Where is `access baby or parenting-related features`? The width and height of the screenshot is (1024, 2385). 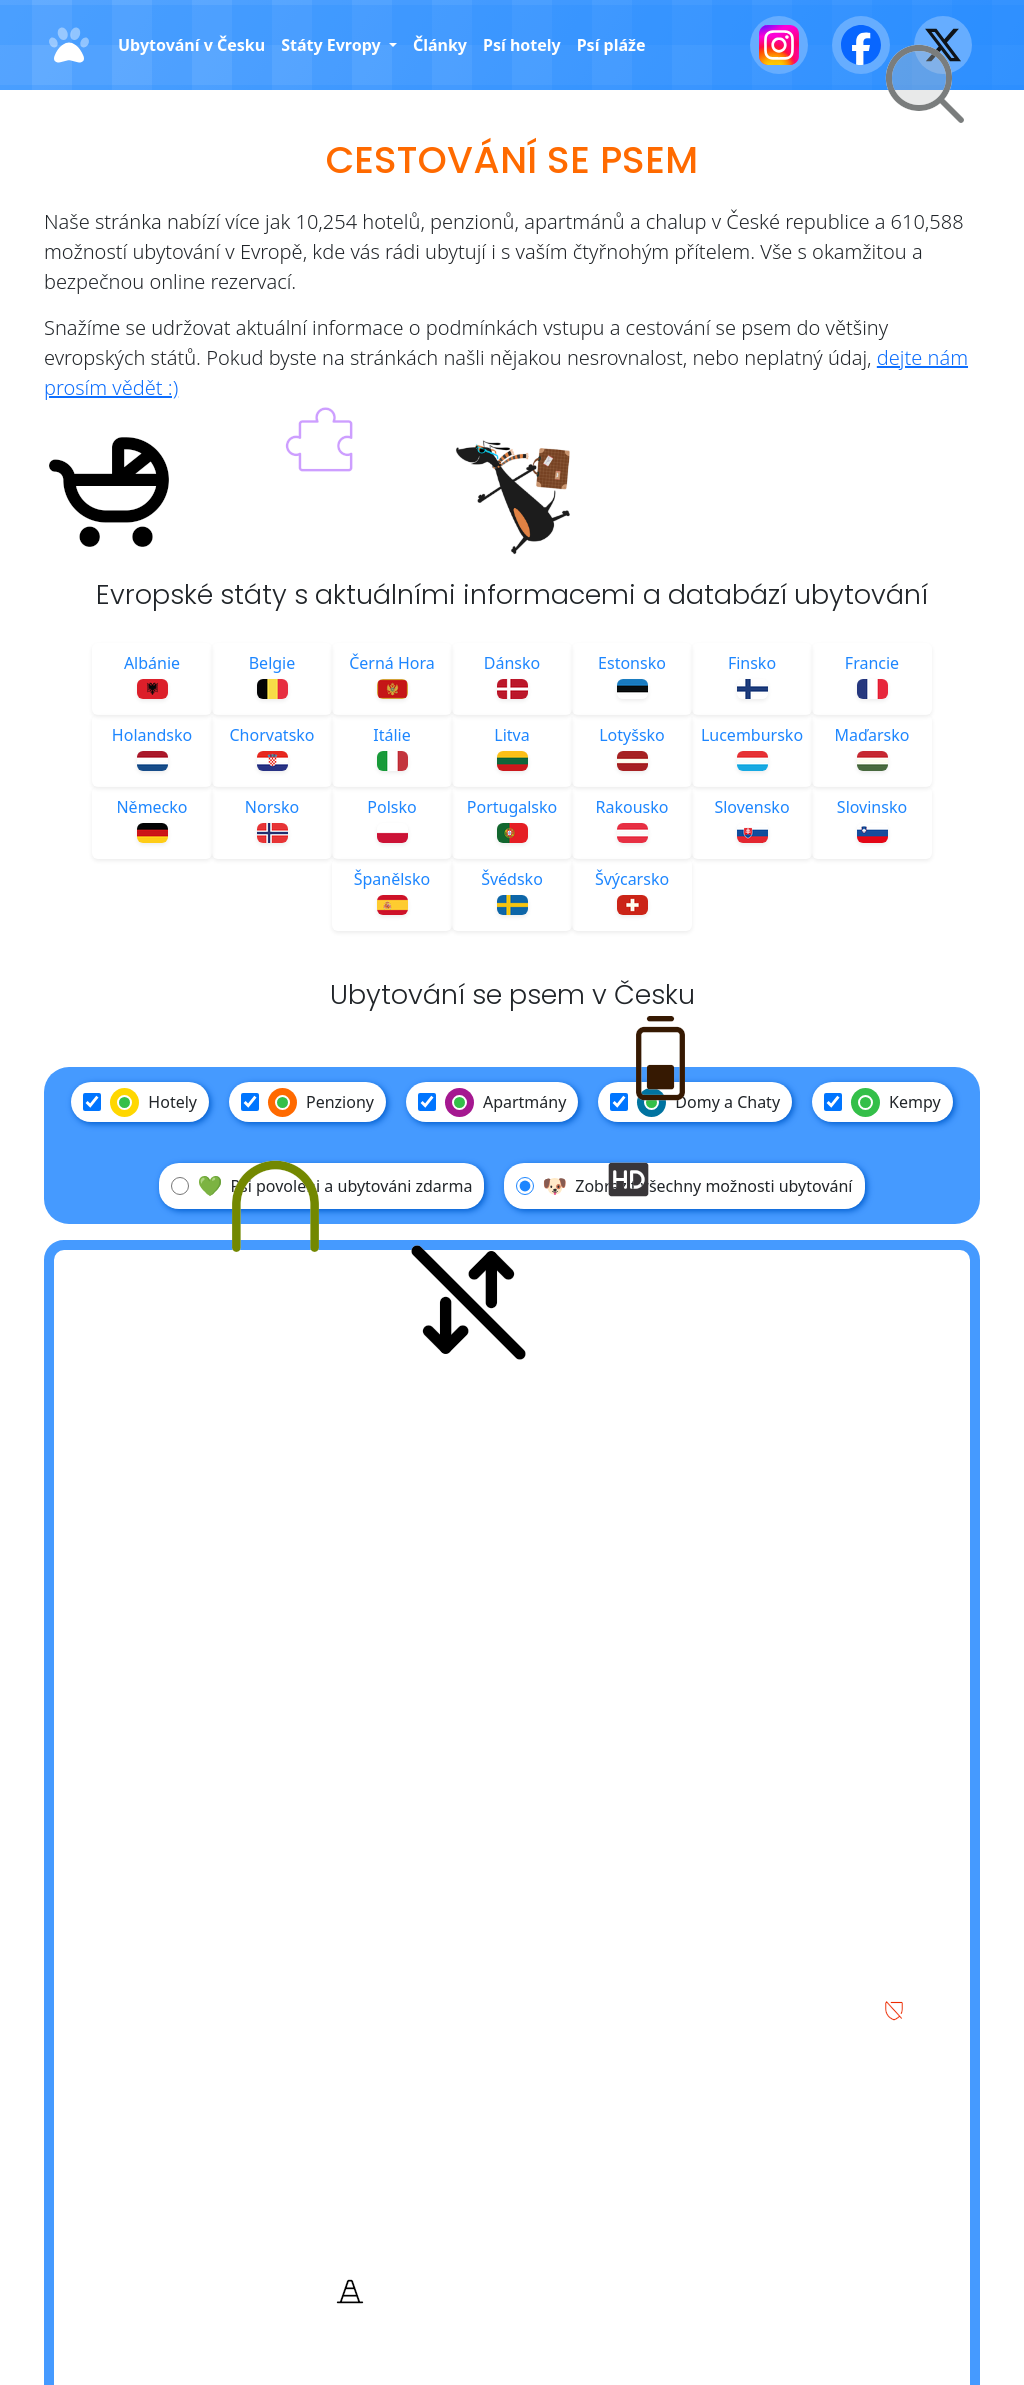 access baby or parenting-related features is located at coordinates (110, 488).